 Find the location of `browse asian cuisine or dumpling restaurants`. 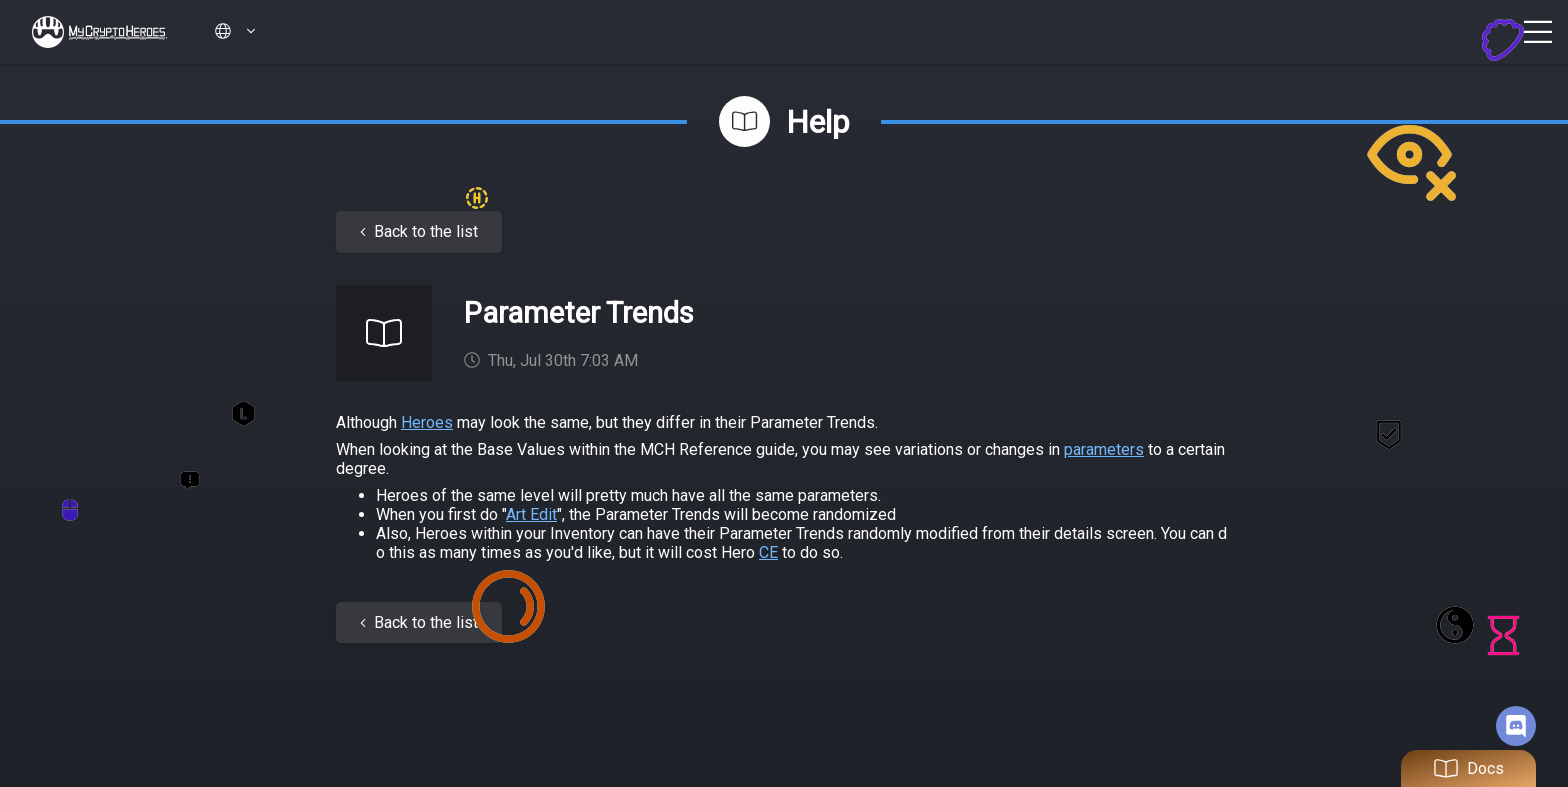

browse asian cuisine or dumpling restaurants is located at coordinates (1503, 40).